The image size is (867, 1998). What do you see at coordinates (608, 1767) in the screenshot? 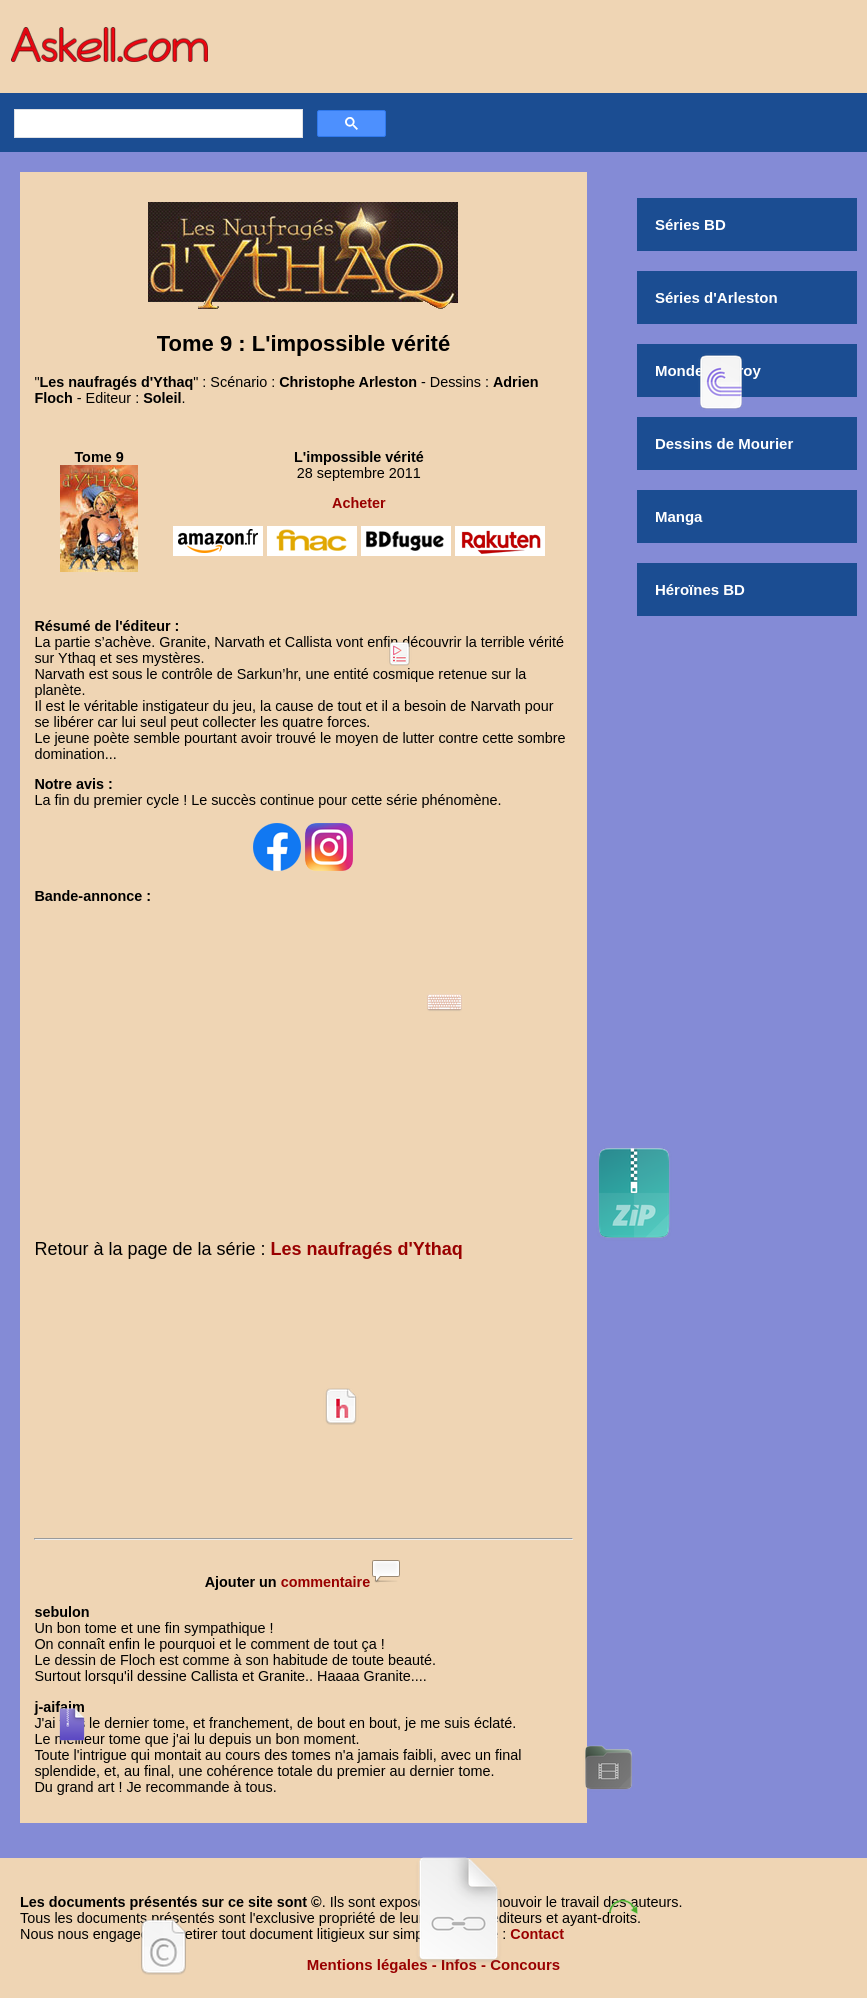
I see `open your videos folder` at bounding box center [608, 1767].